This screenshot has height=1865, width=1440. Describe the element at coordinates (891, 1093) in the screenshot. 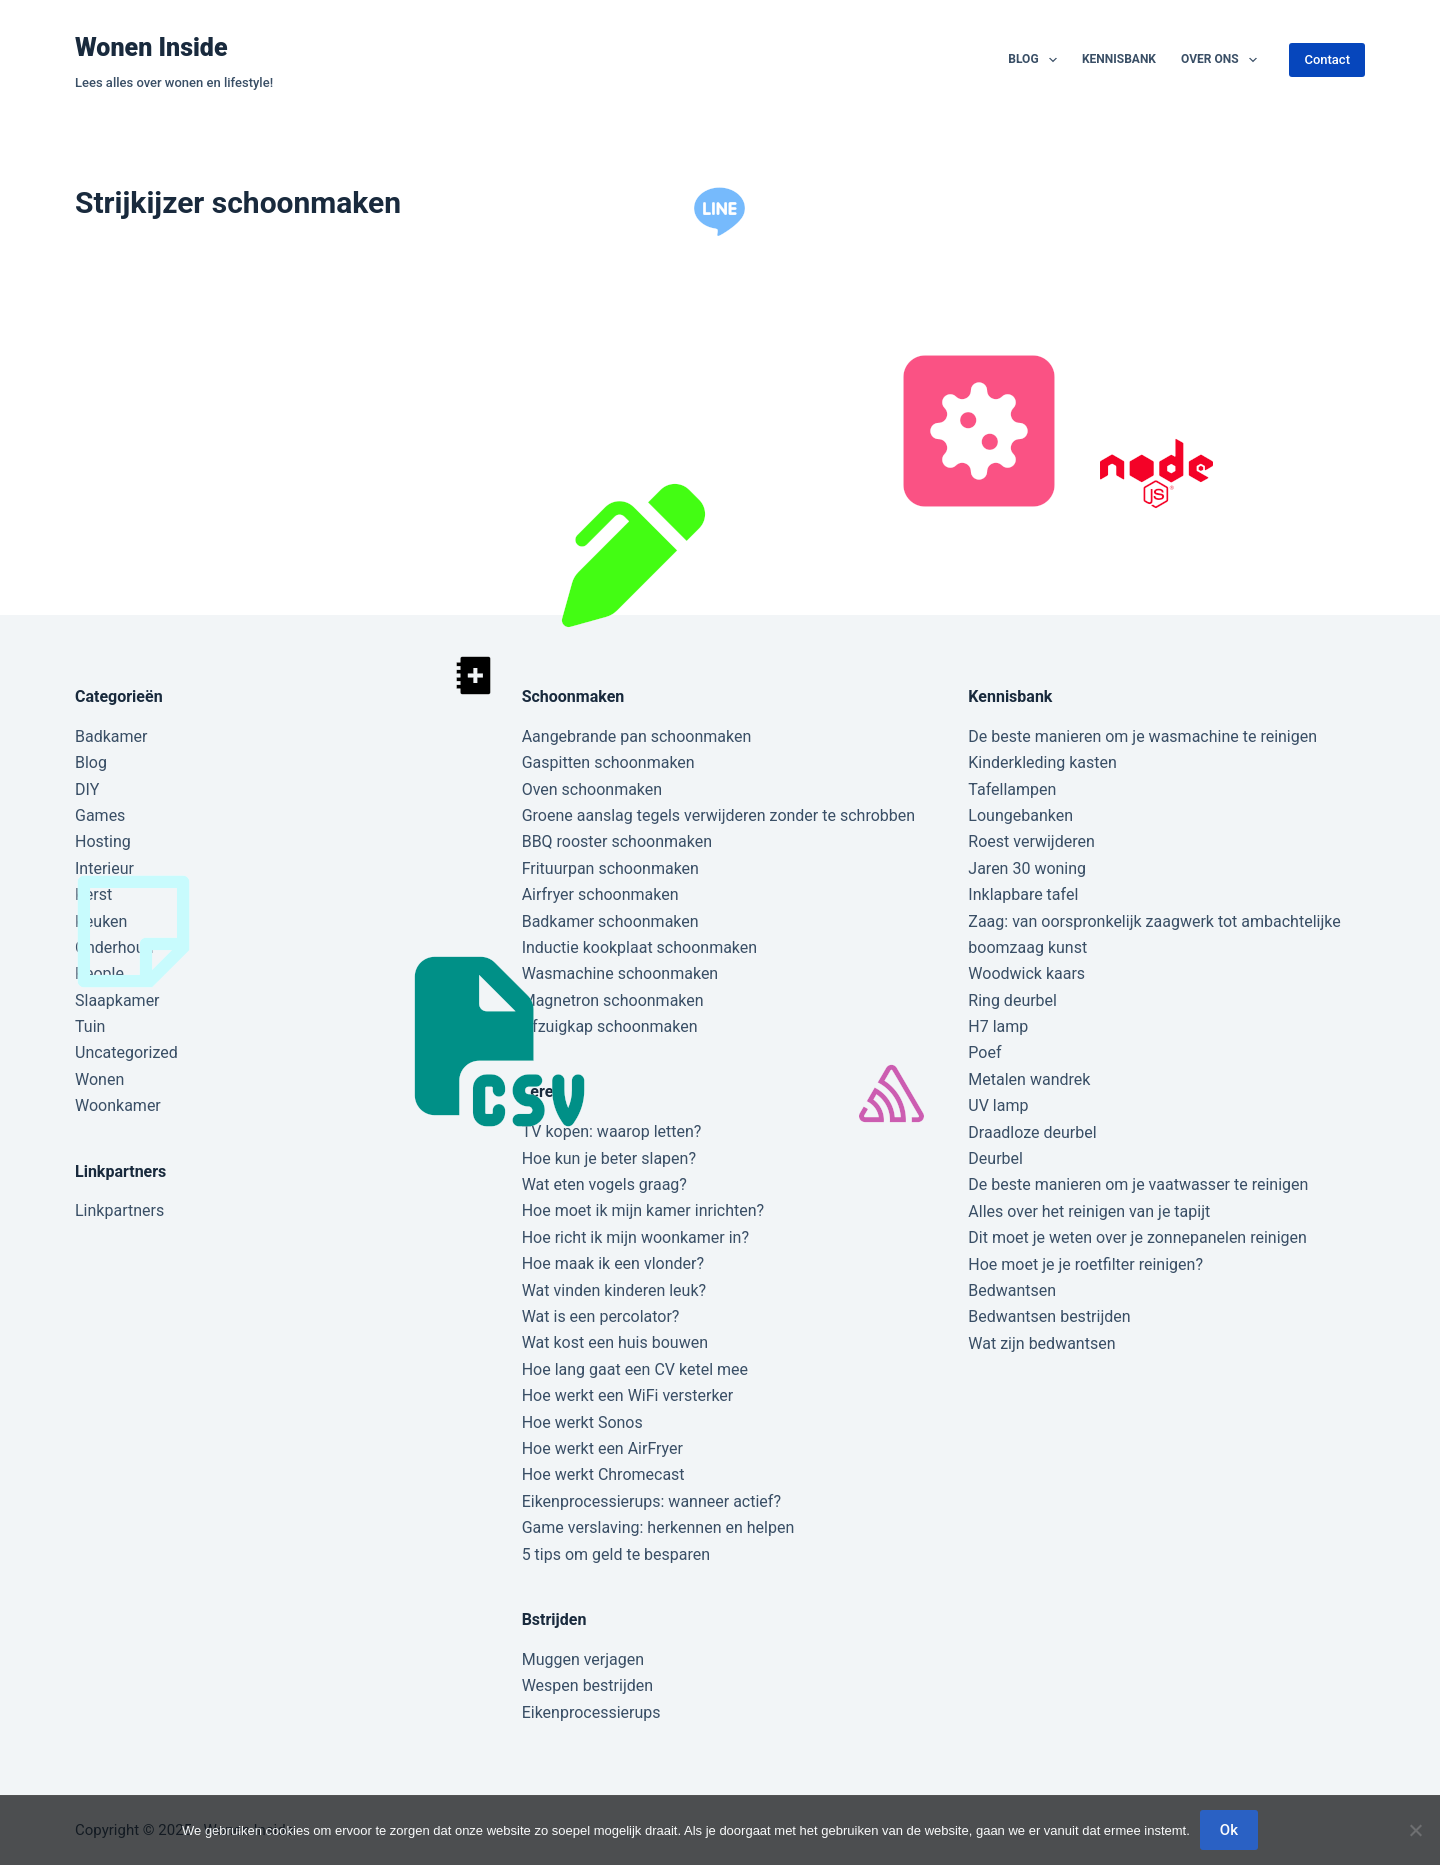

I see `link to Sentry error monitoring service` at that location.